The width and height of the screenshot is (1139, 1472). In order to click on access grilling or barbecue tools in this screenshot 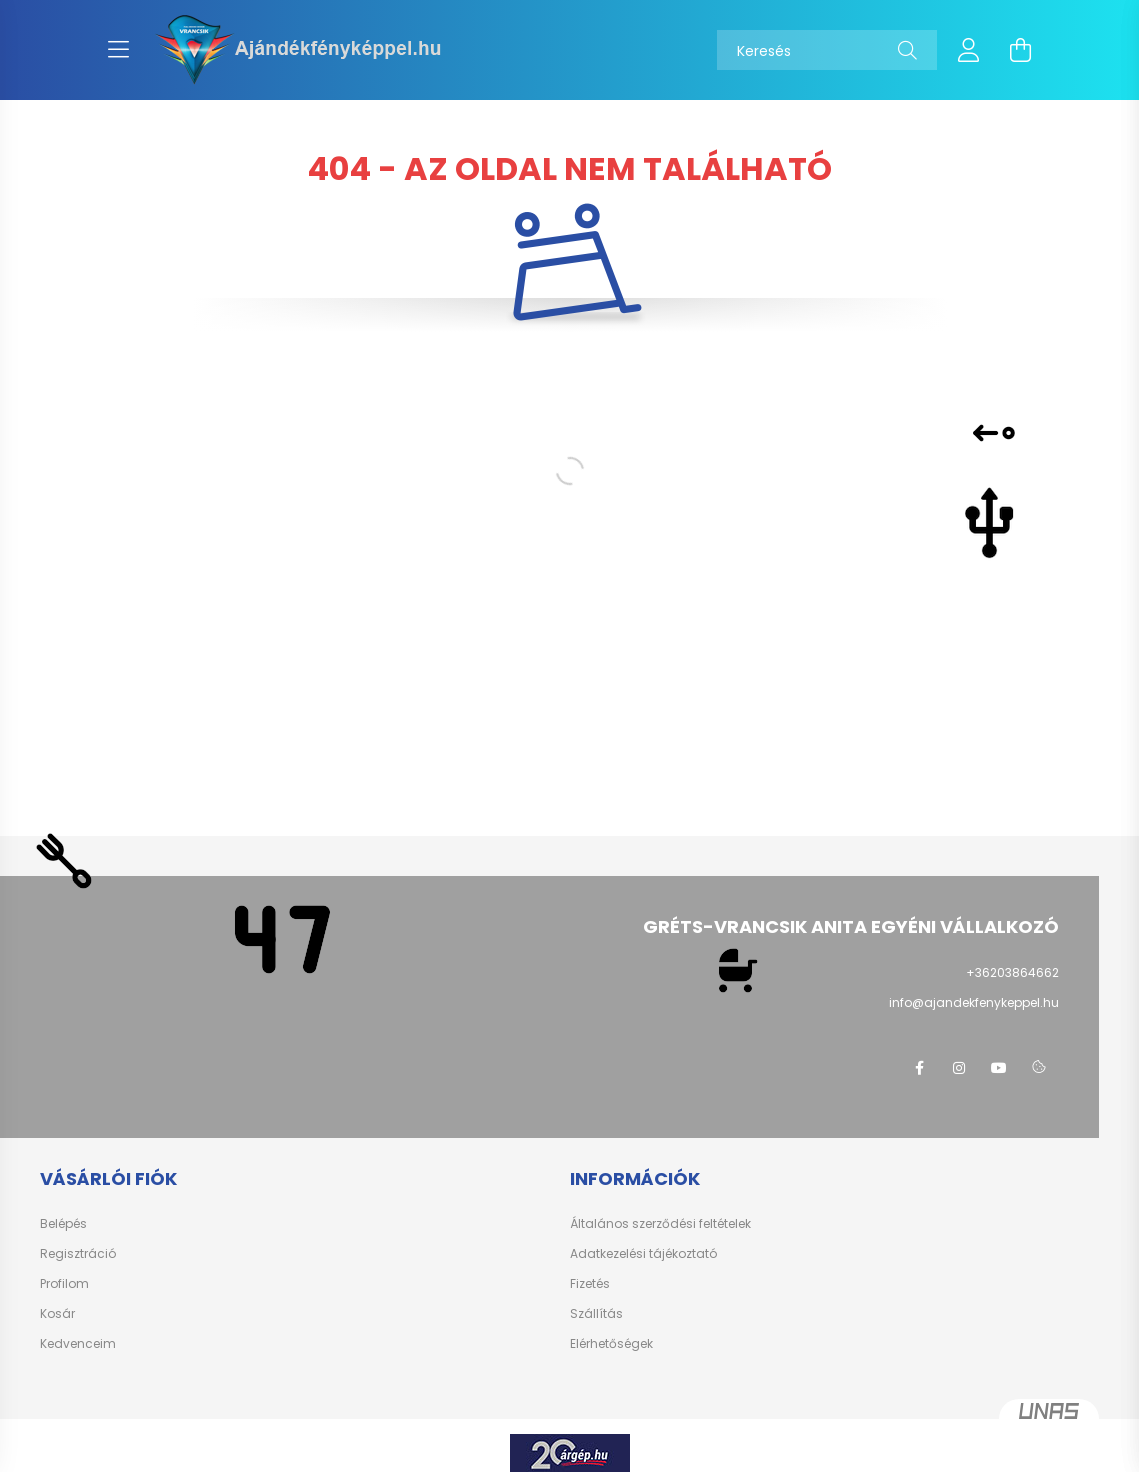, I will do `click(64, 861)`.